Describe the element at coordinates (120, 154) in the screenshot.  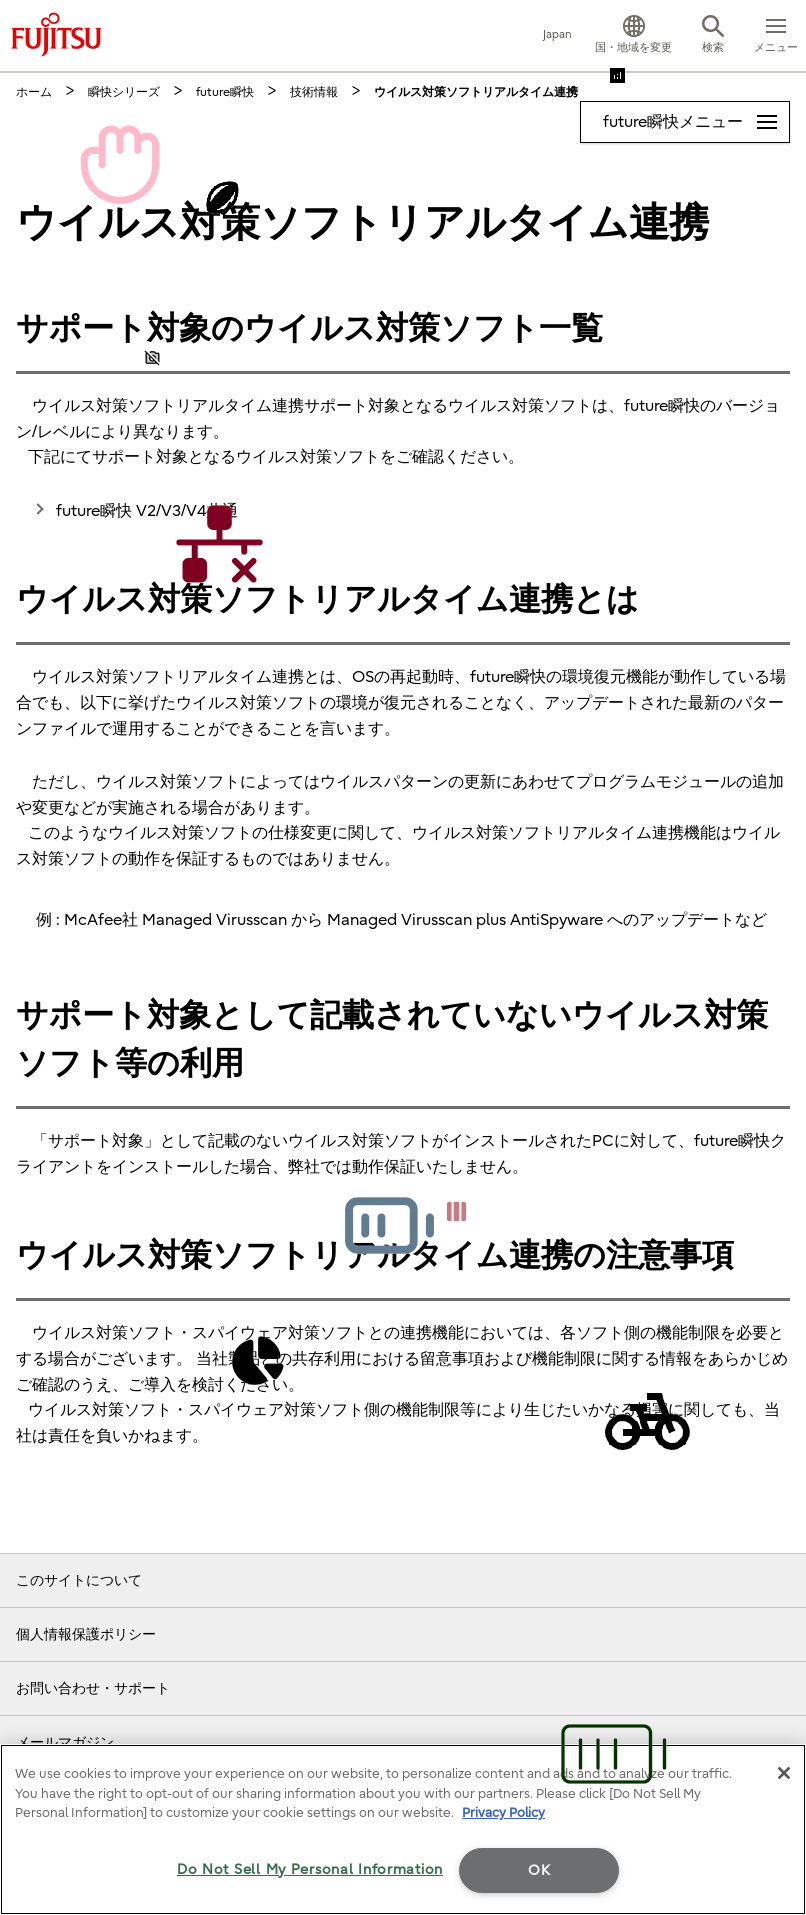
I see `drag to reorder or move an item` at that location.